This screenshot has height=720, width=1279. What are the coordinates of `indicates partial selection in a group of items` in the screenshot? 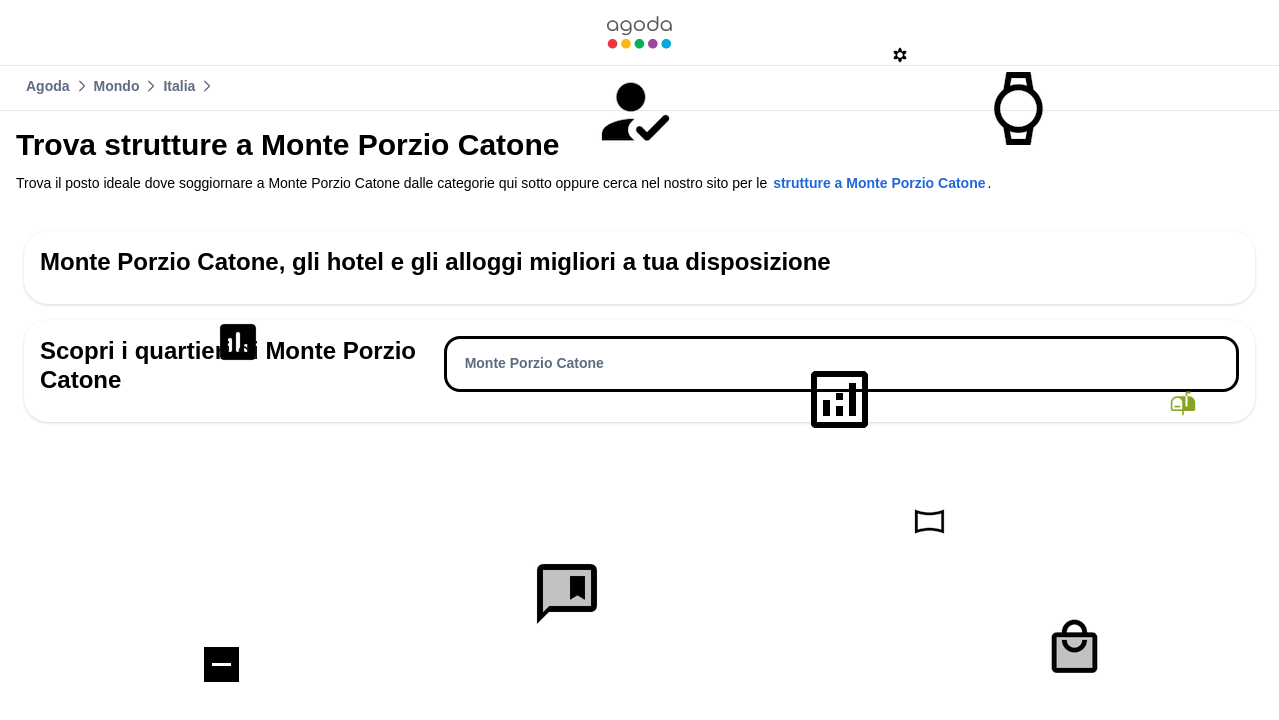 It's located at (221, 664).